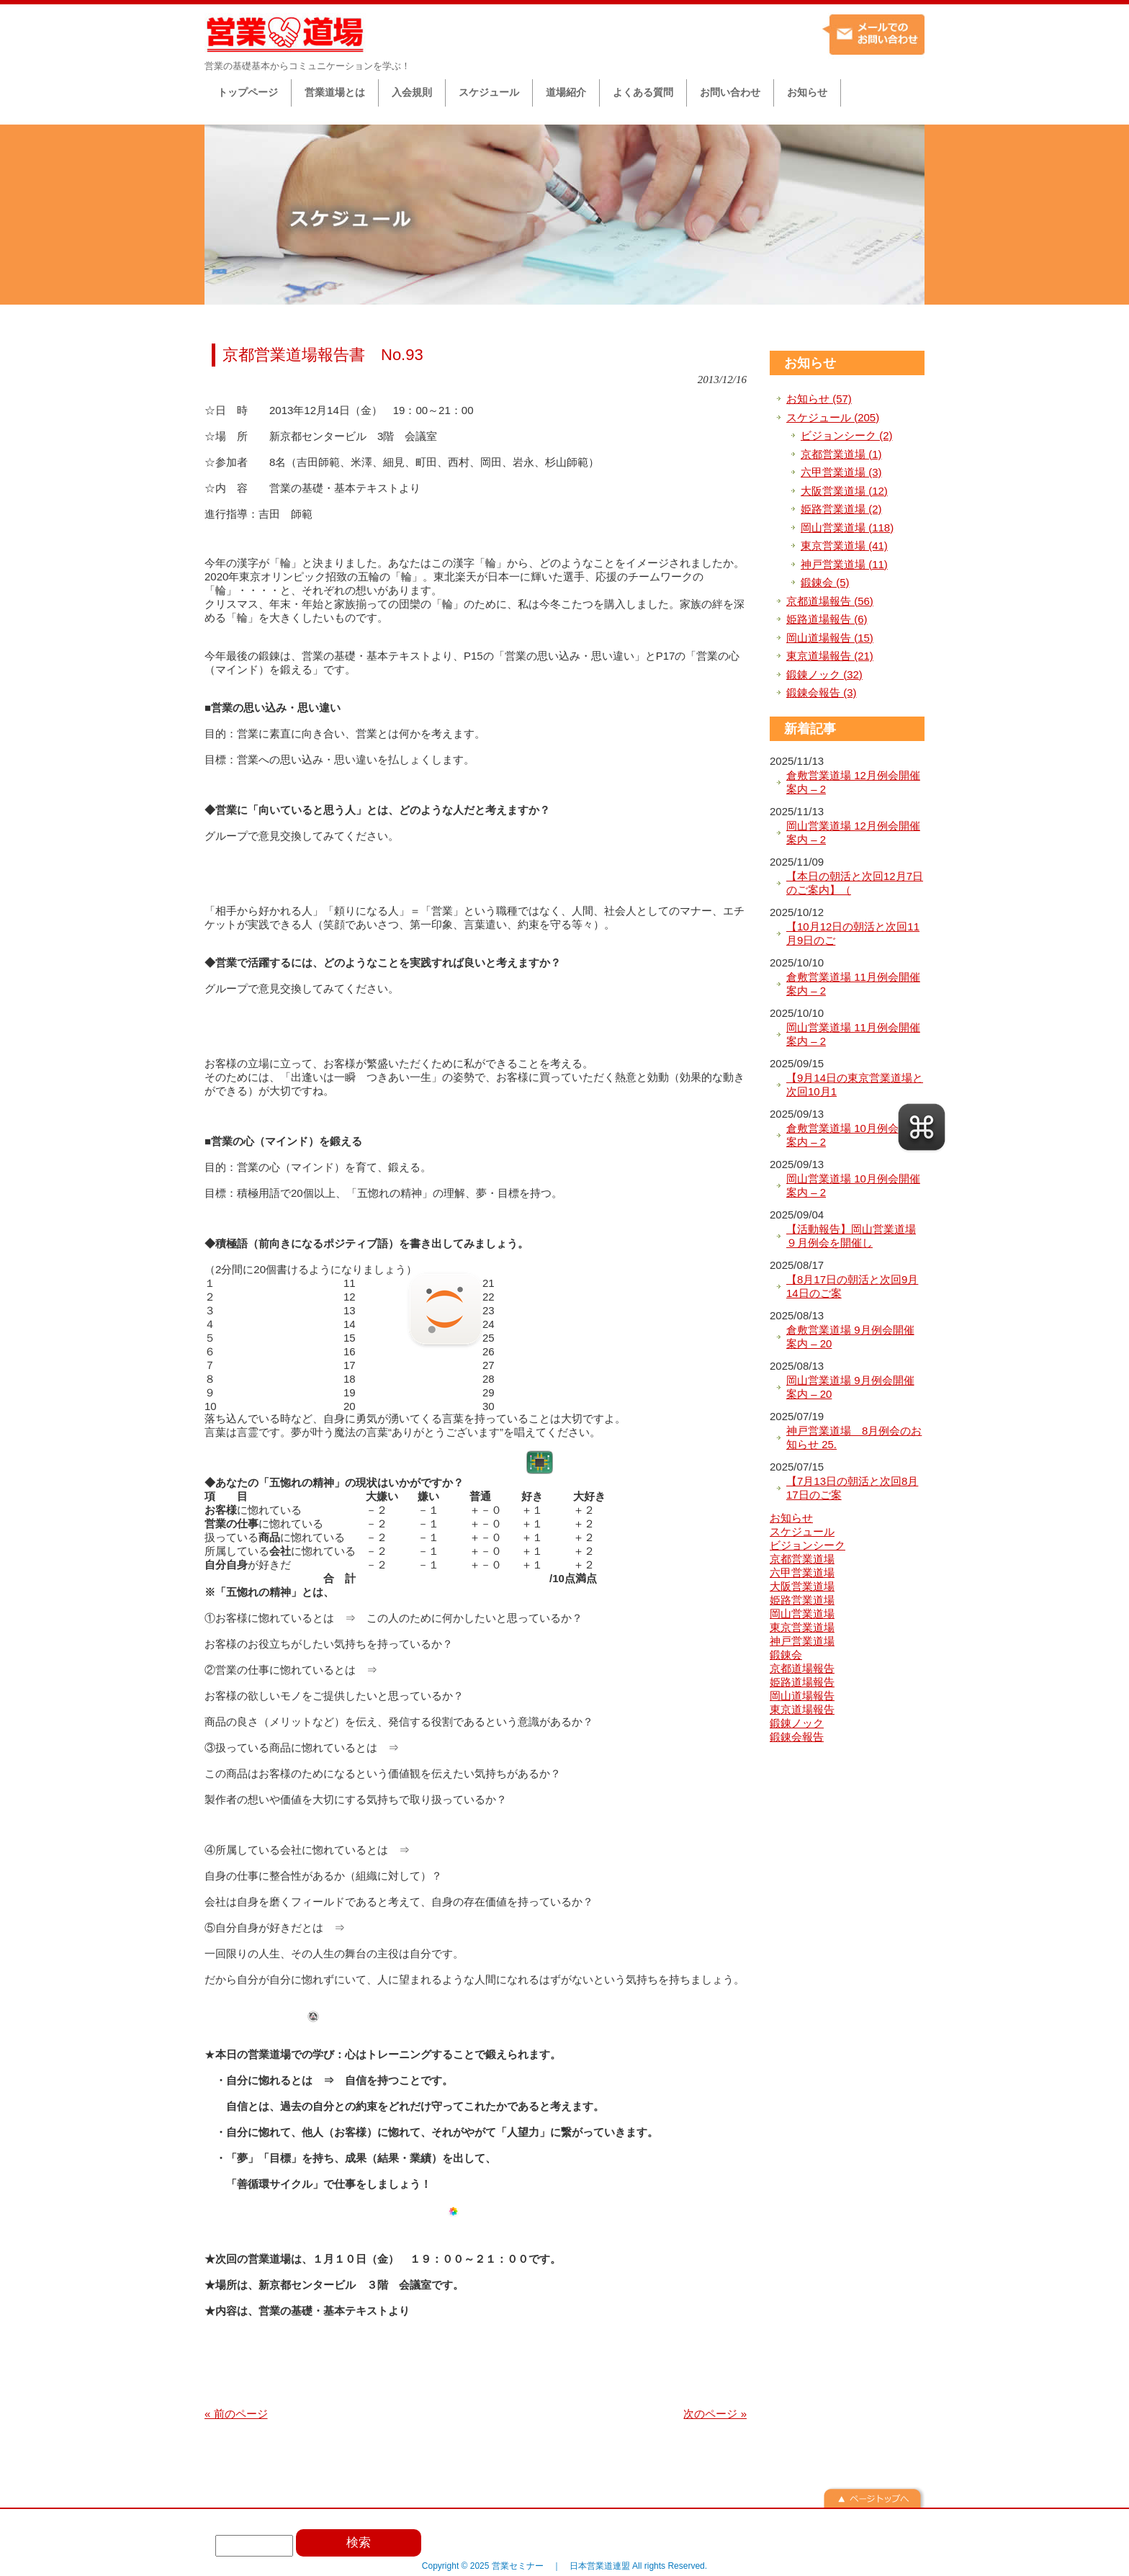 This screenshot has height=2576, width=1129. What do you see at coordinates (444, 1309) in the screenshot?
I see `launch jupyter notebook application` at bounding box center [444, 1309].